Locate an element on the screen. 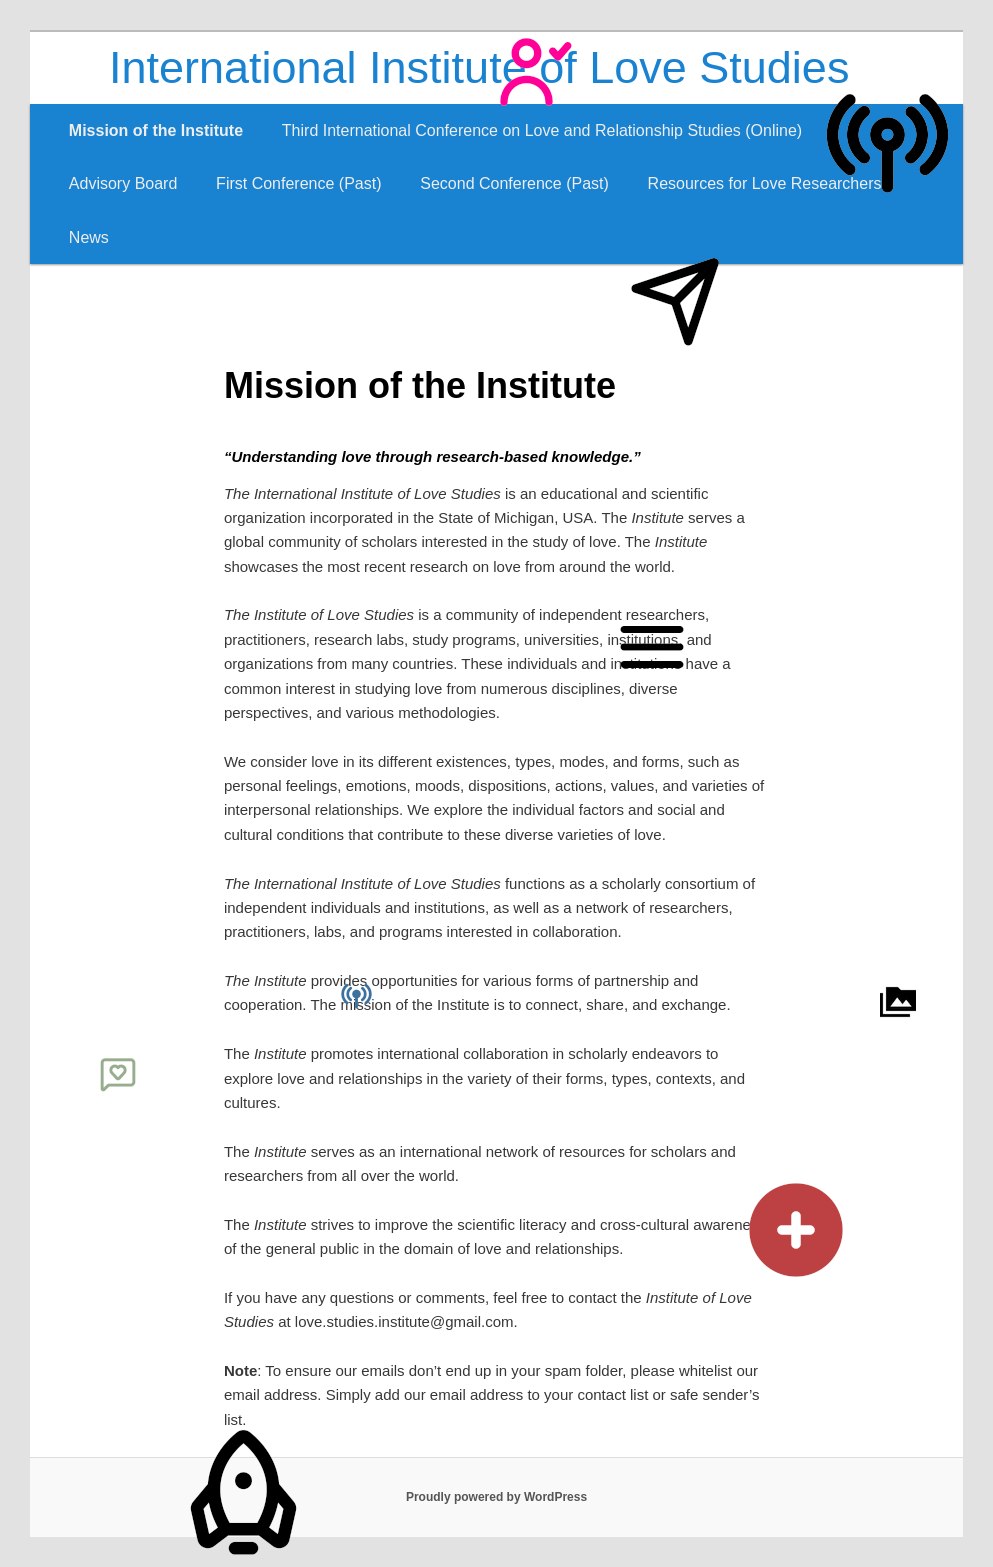  send a like or love reaction in chat is located at coordinates (118, 1074).